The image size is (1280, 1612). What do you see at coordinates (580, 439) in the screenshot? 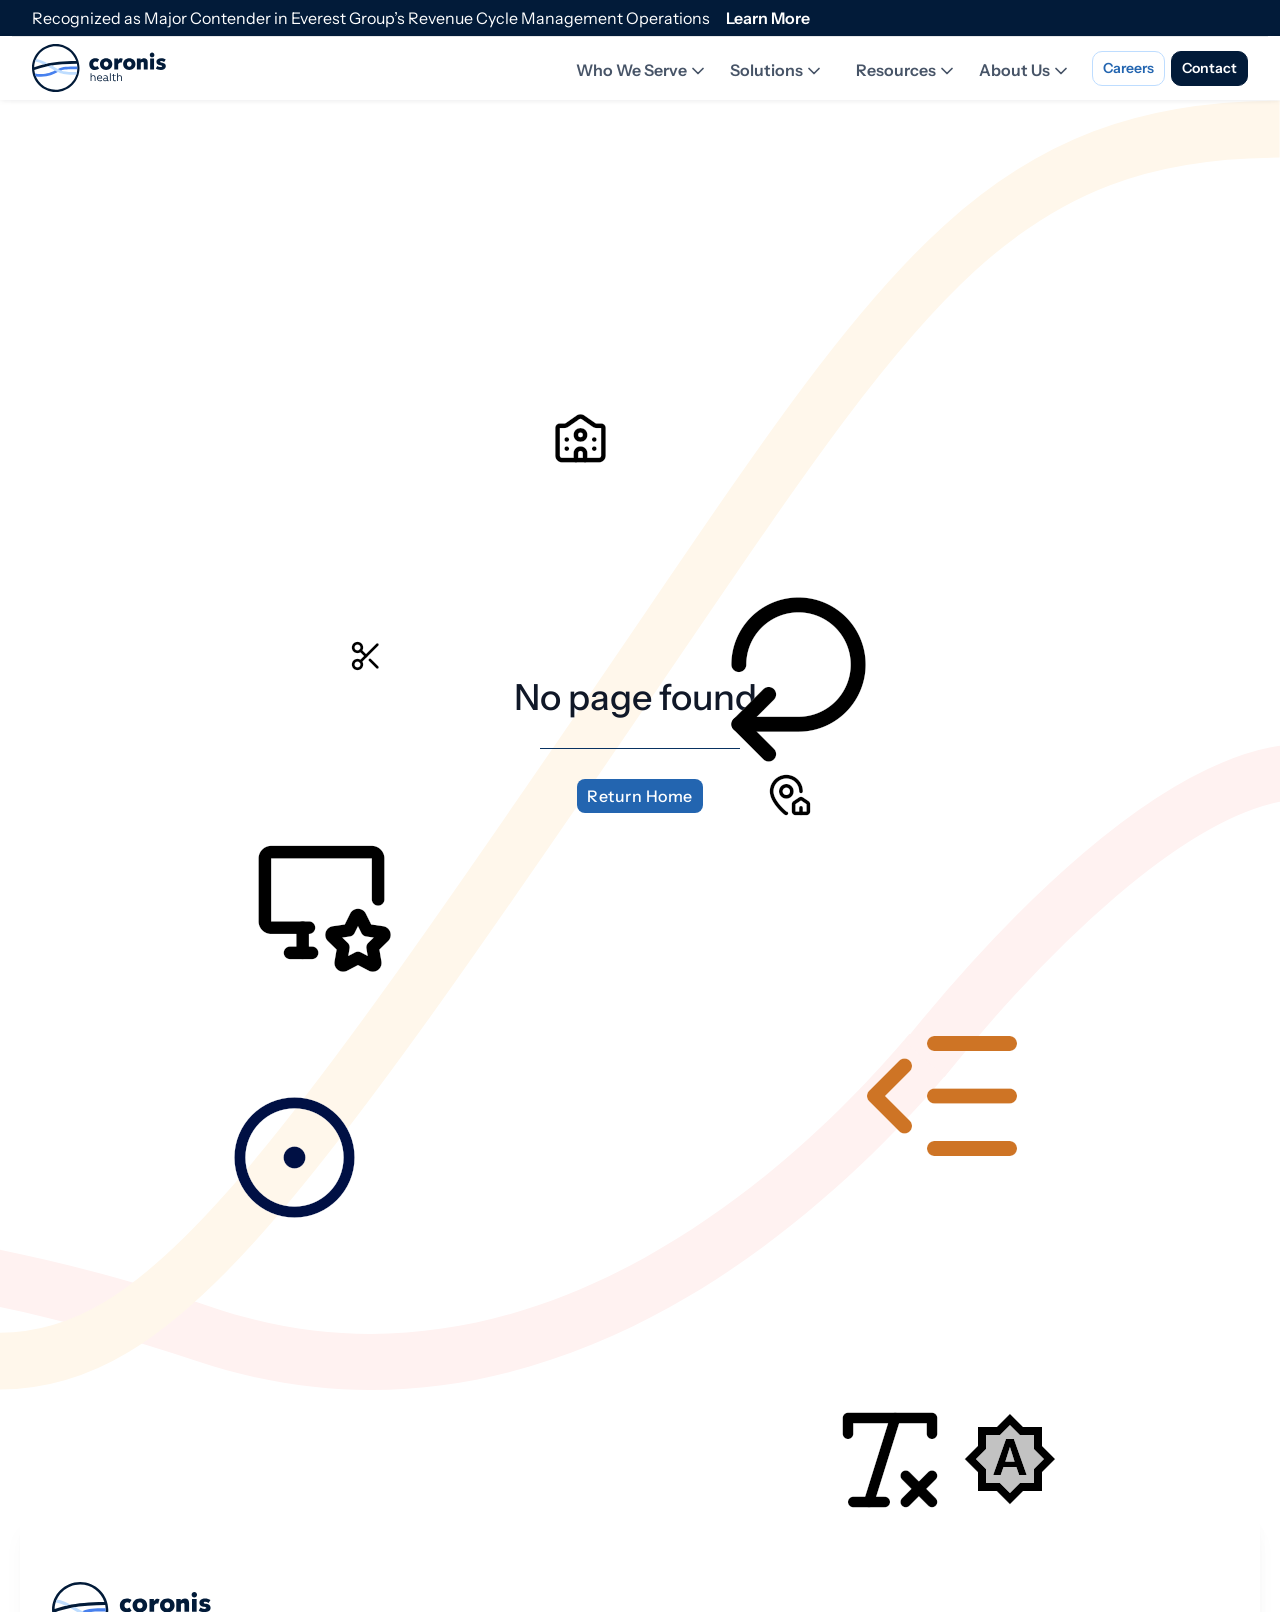
I see `access educational institution or campus information` at bounding box center [580, 439].